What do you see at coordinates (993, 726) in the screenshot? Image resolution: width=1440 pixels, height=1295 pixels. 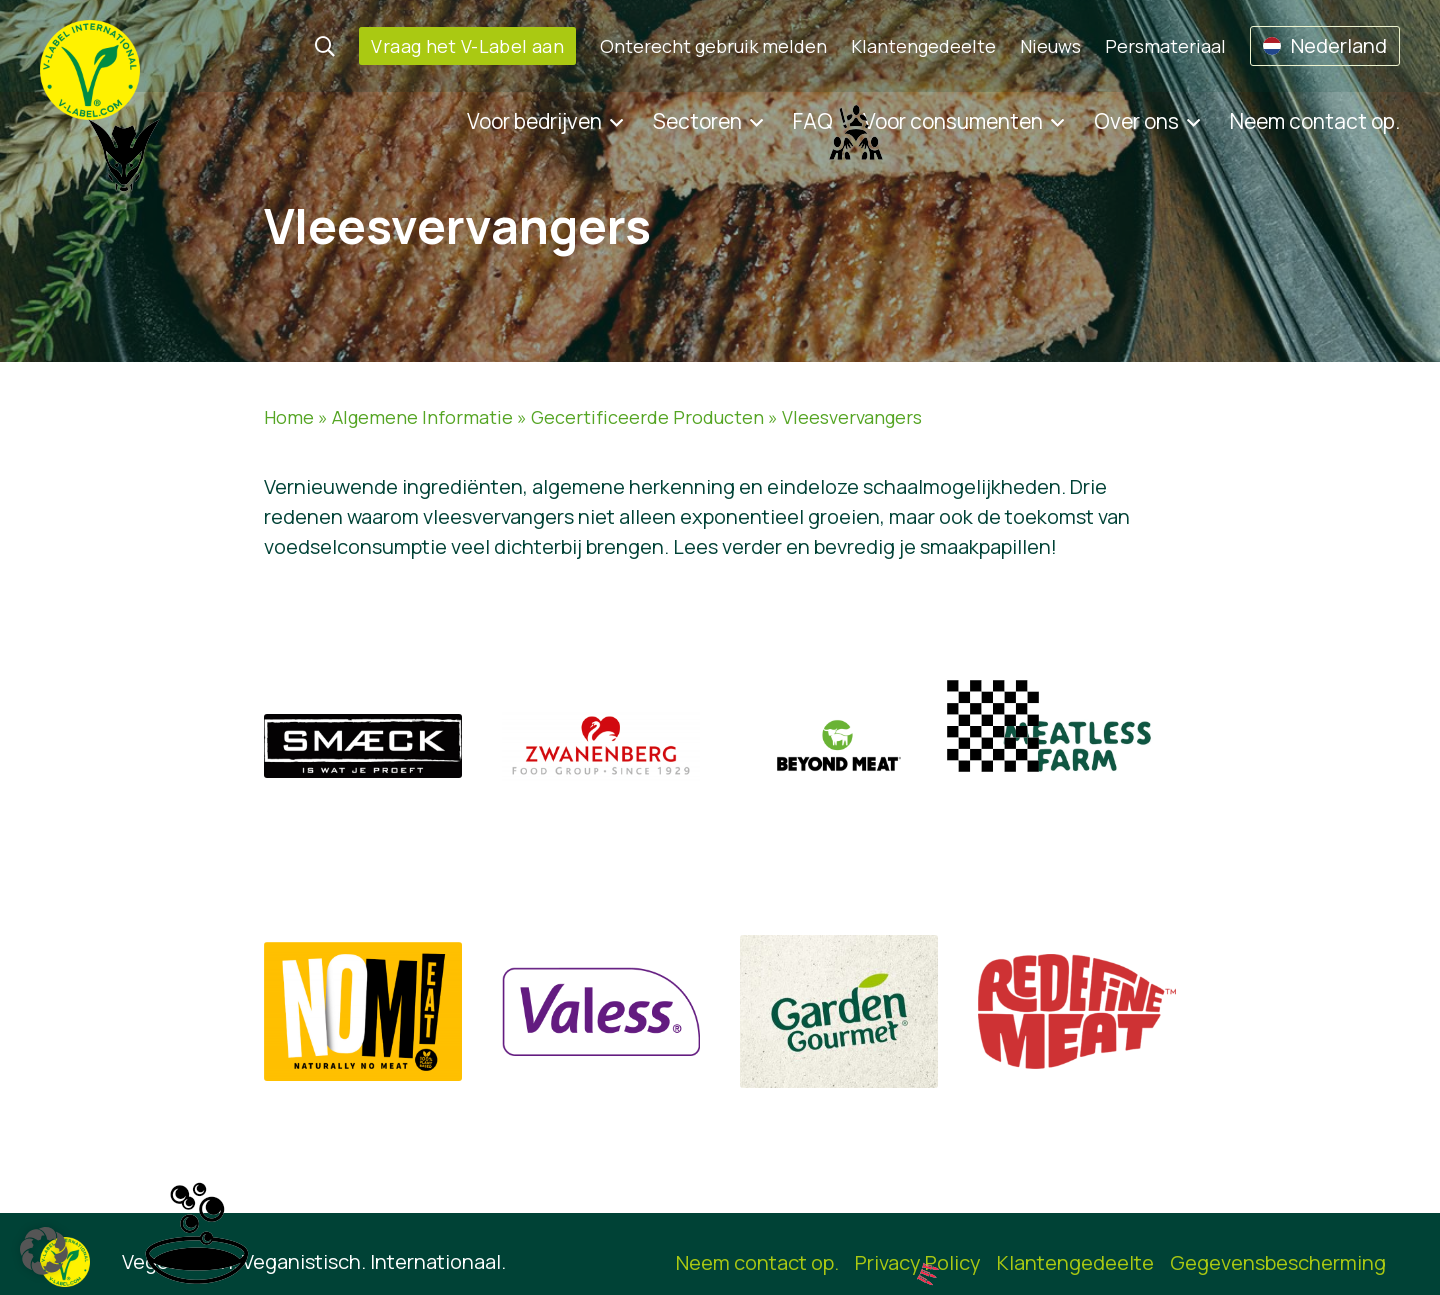 I see `start a new chess game` at bounding box center [993, 726].